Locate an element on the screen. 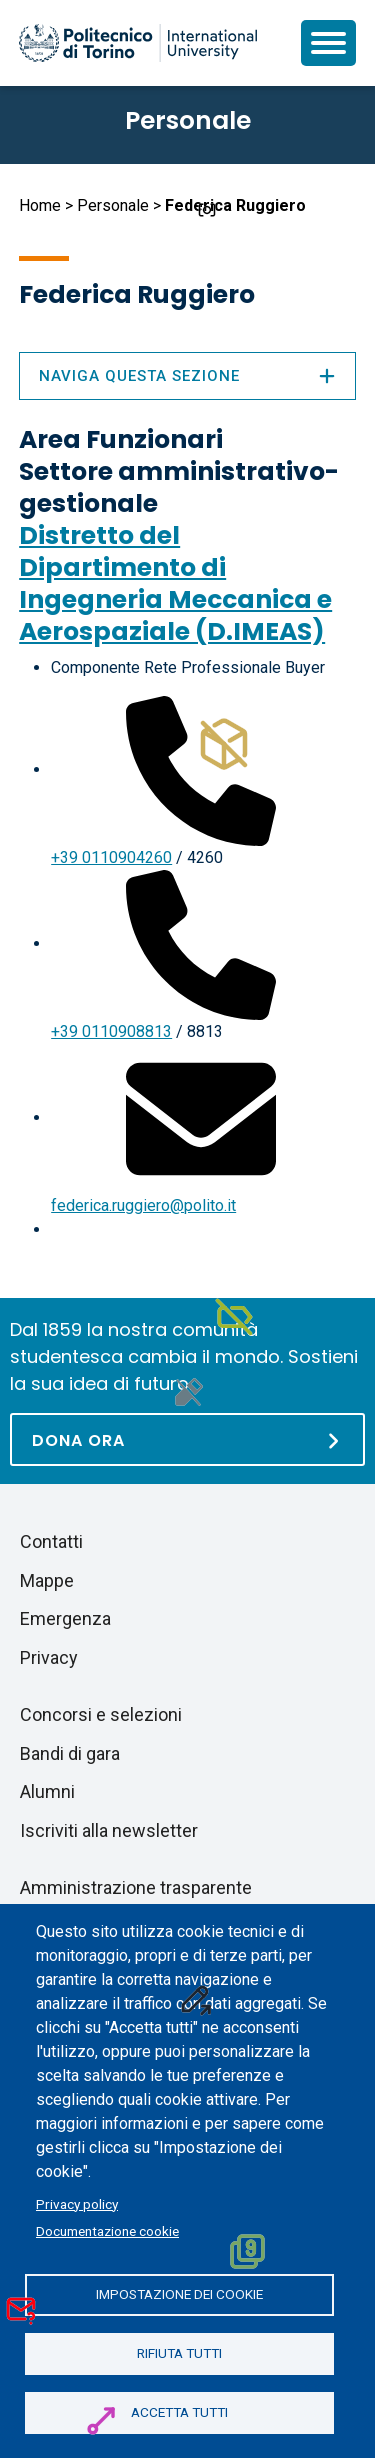 Image resolution: width=375 pixels, height=2458 pixels. view item 9 in a collection is located at coordinates (247, 2251).